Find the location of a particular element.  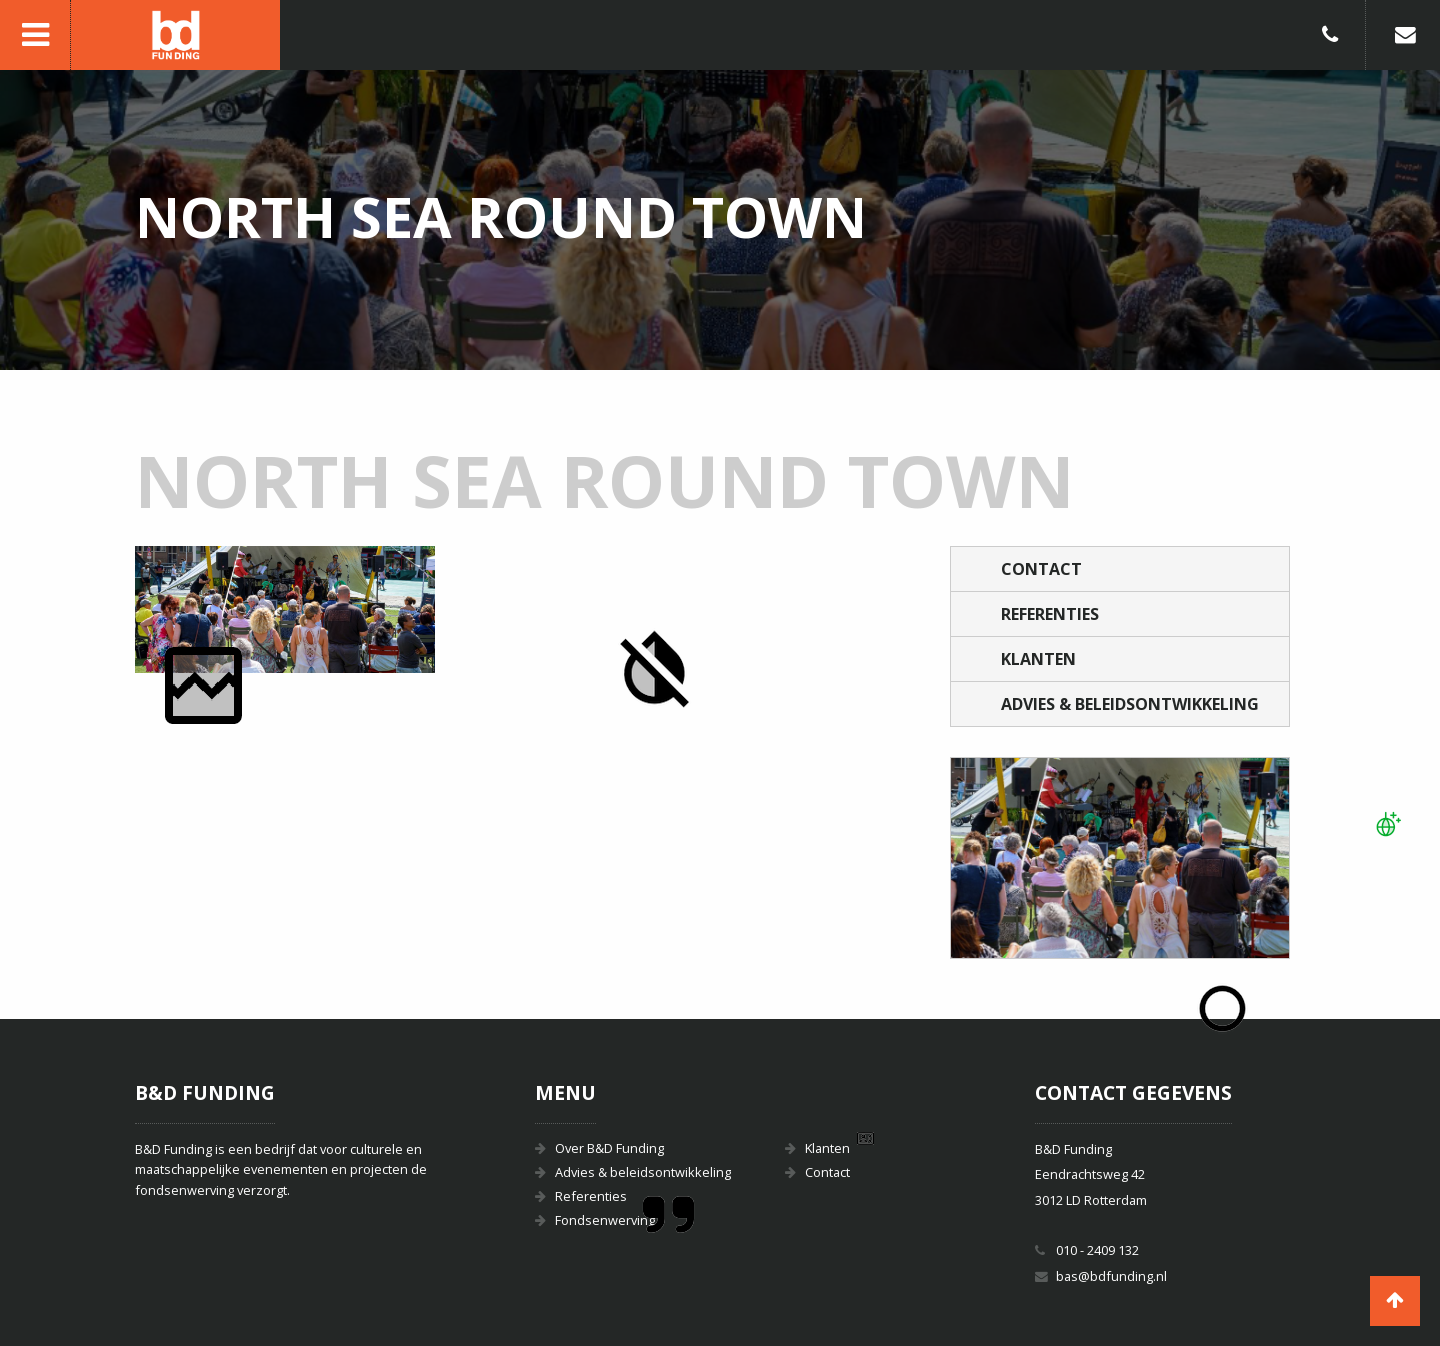

access party or event mode is located at coordinates (1387, 824).